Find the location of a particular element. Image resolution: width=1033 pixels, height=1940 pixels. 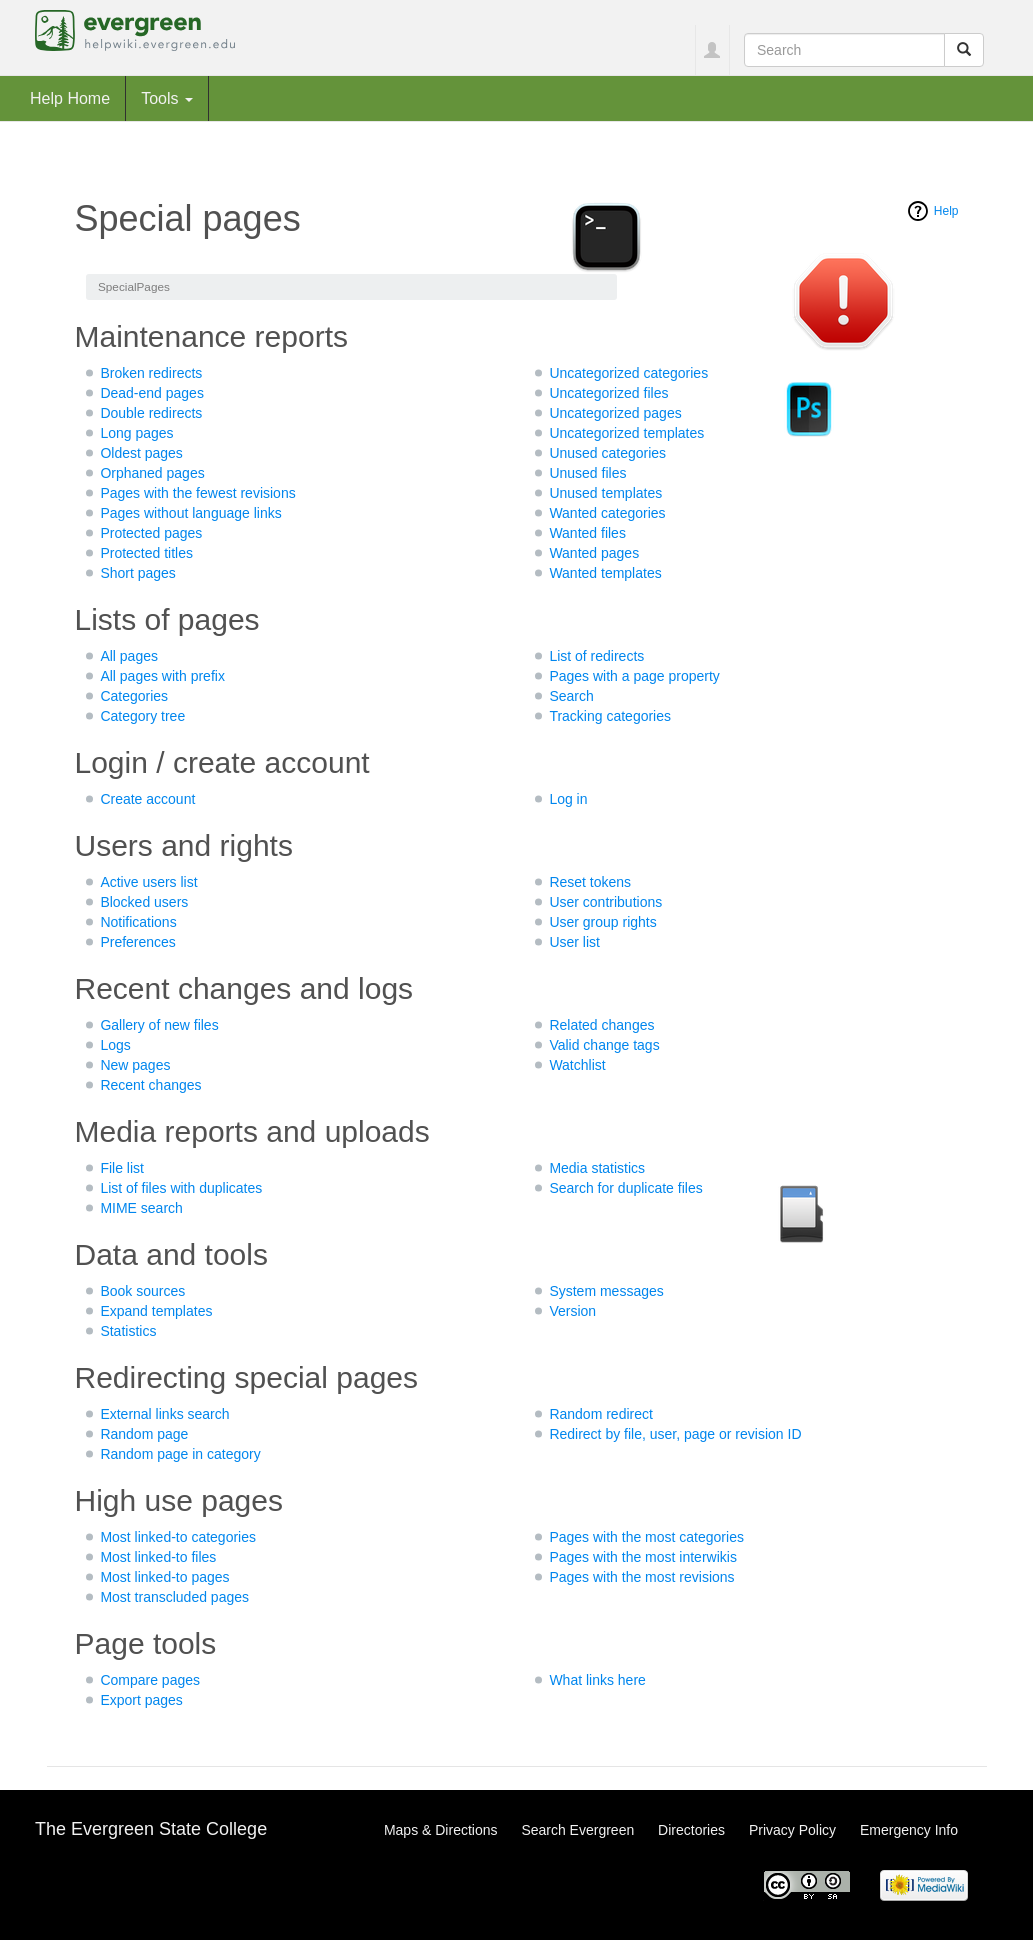

adobe photoshop file type indicator is located at coordinates (809, 409).